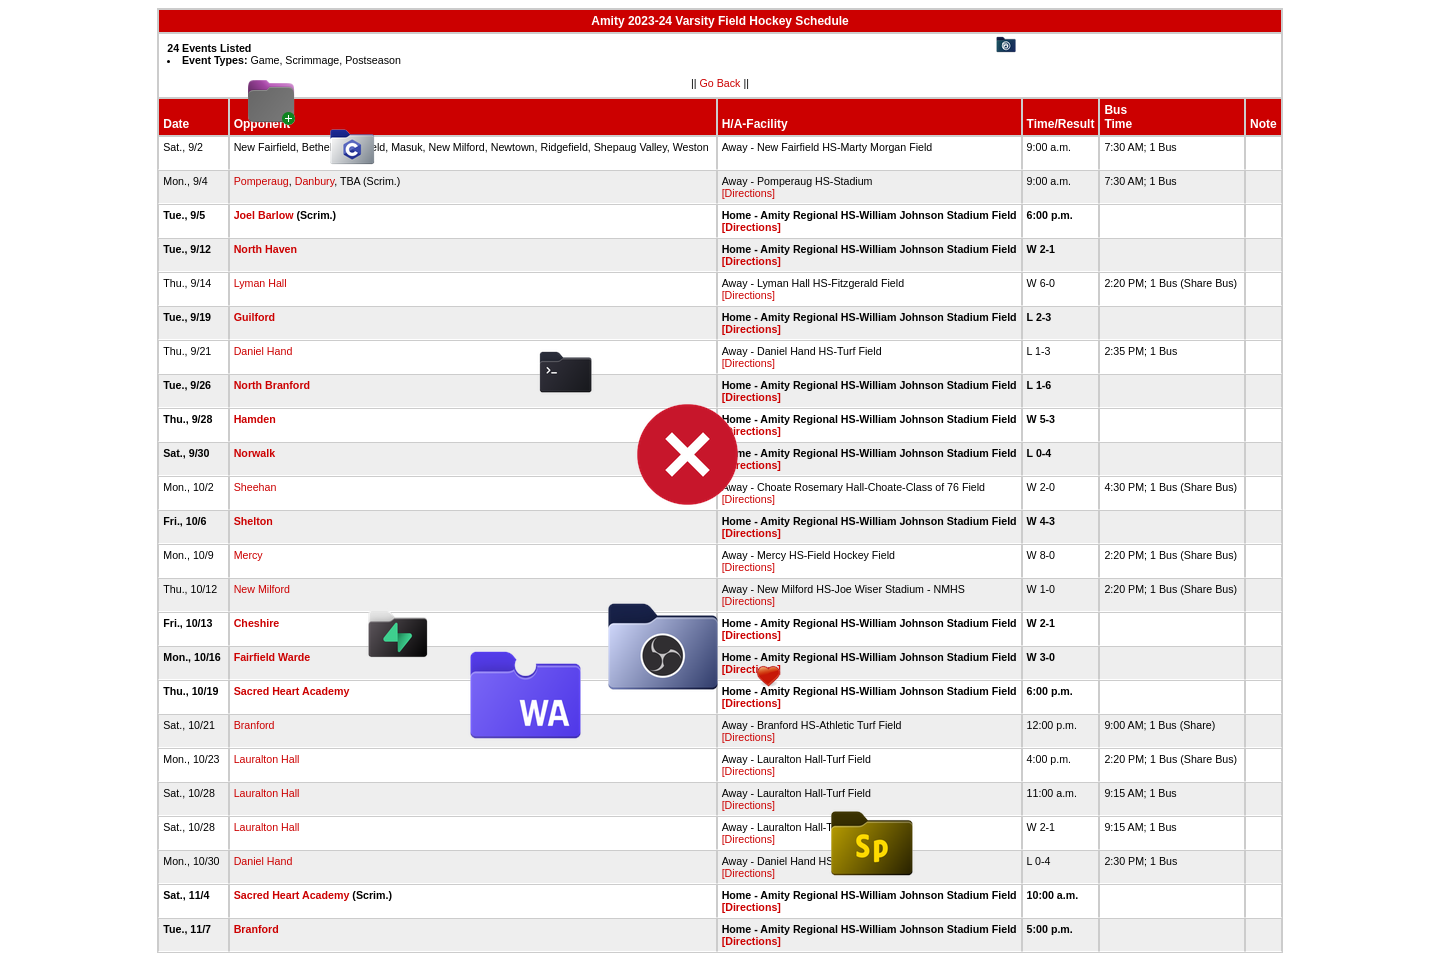  I want to click on stop or cancel a running process, so click(687, 454).